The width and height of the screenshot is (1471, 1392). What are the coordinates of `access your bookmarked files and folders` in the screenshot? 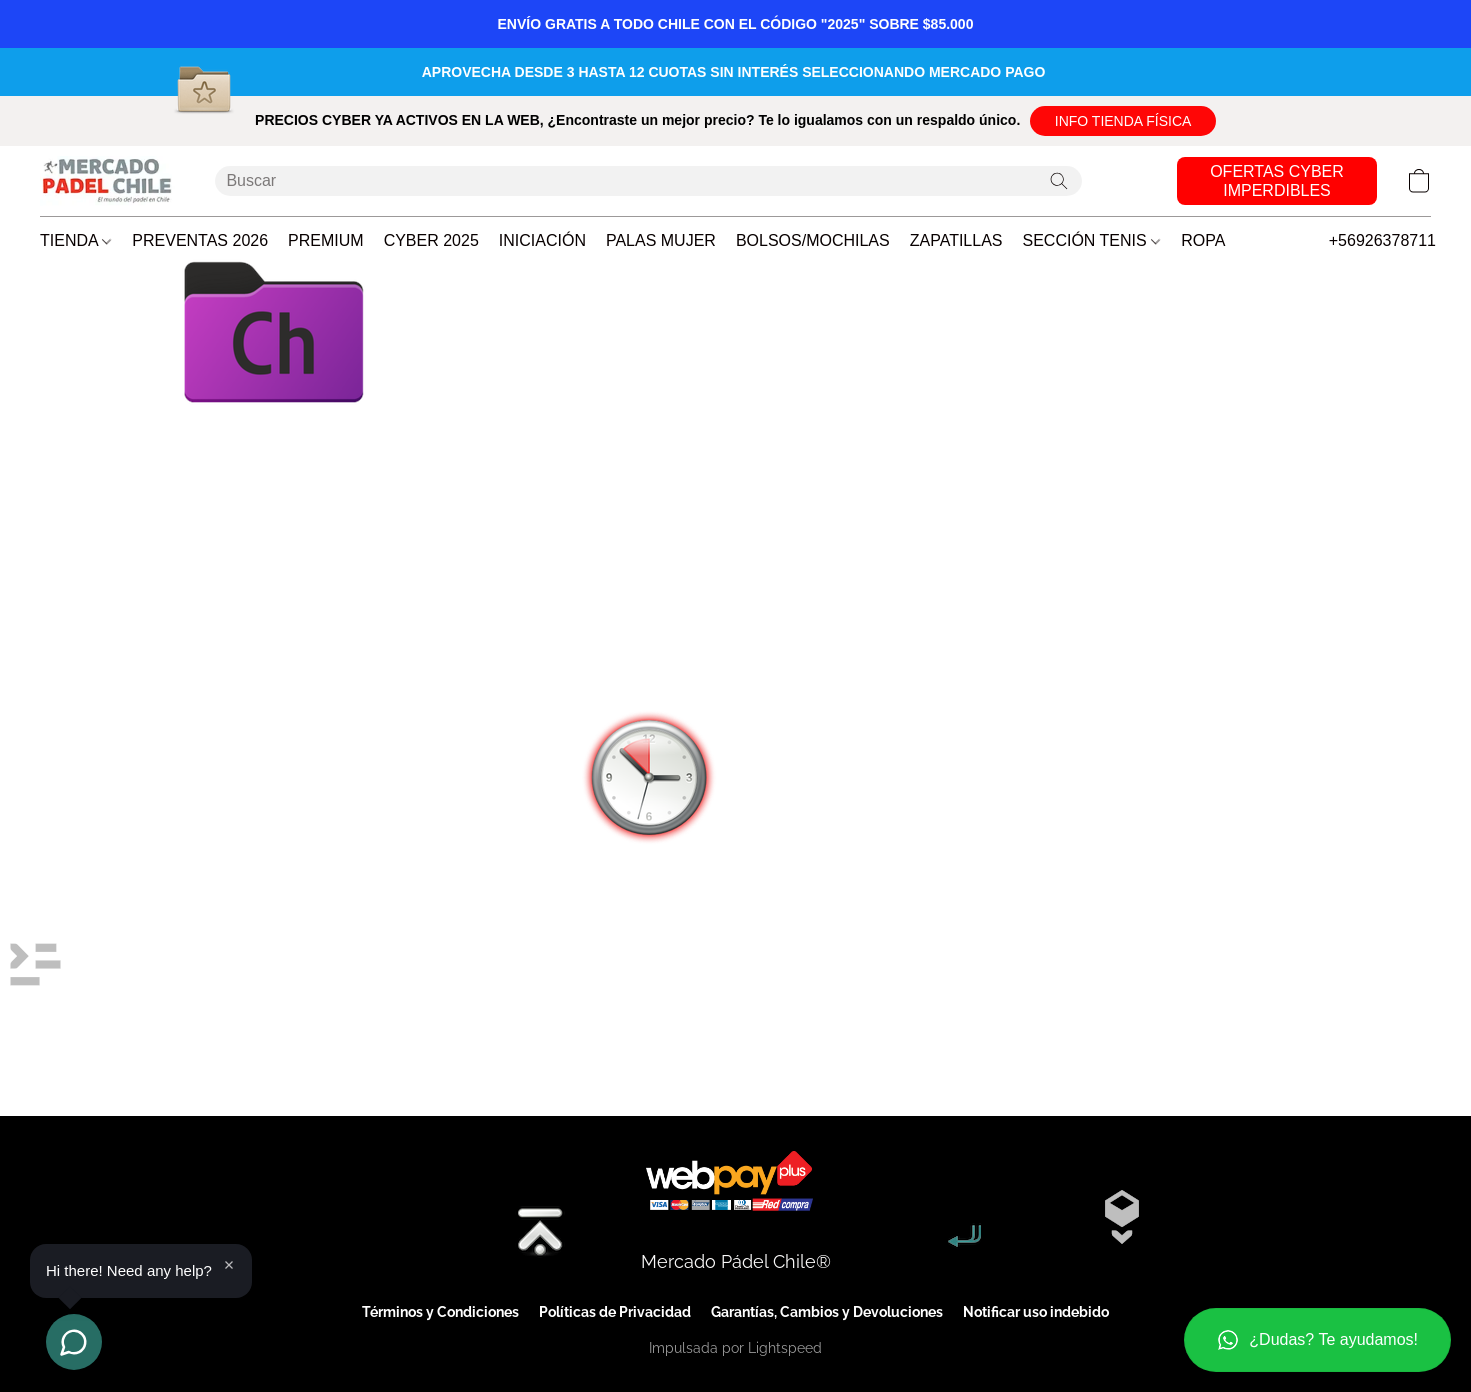 It's located at (204, 92).